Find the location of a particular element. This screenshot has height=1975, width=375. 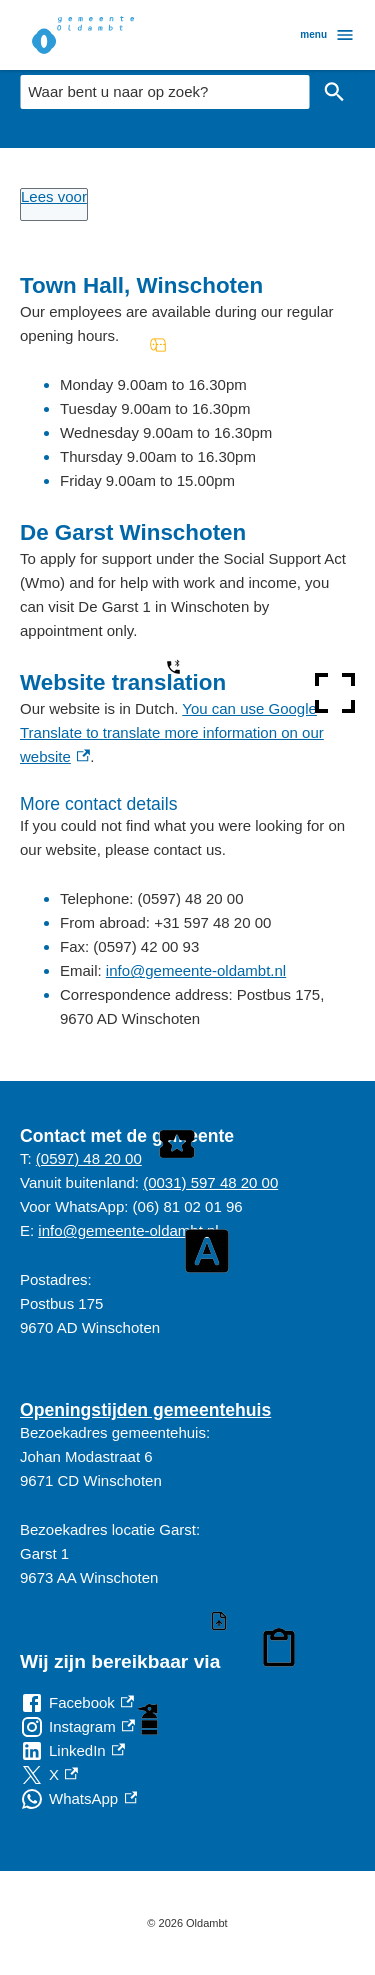

indicates an active call using a bluetooth speaker is located at coordinates (173, 667).